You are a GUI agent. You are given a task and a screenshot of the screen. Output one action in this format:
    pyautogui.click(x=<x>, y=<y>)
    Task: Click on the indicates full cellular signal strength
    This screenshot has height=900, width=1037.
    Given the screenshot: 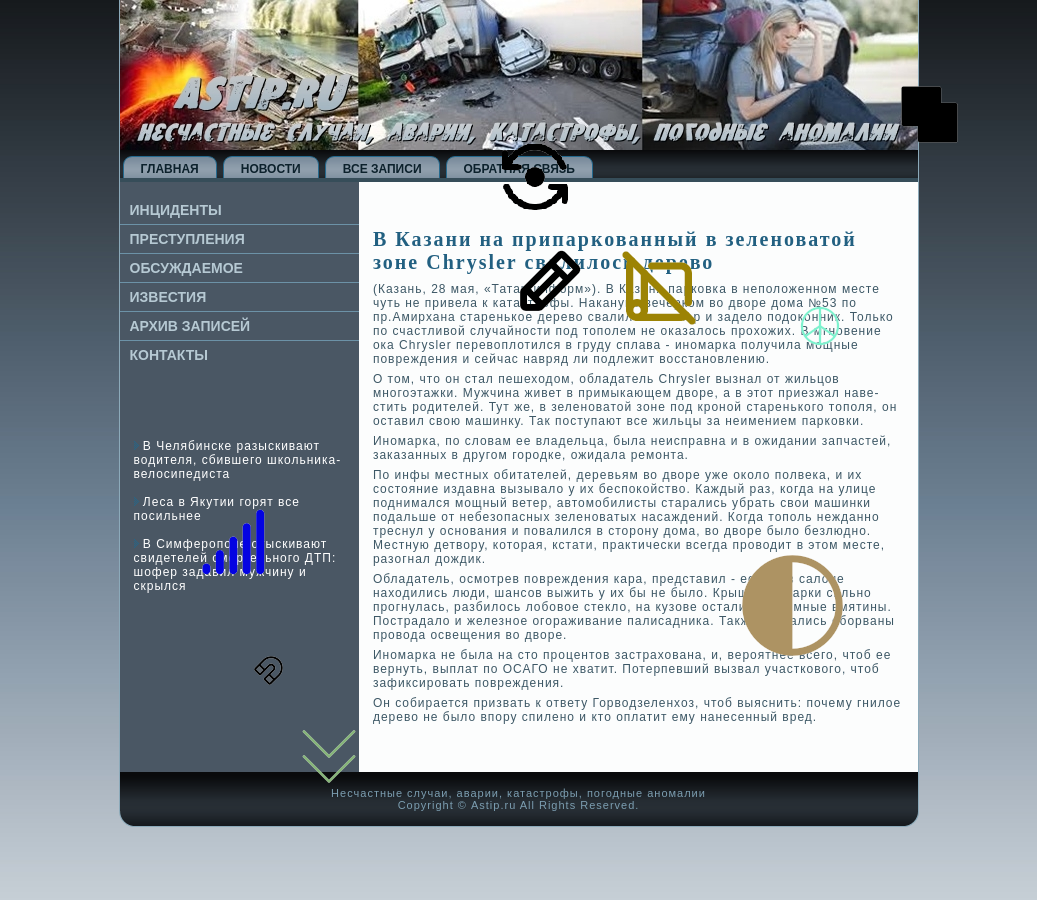 What is the action you would take?
    pyautogui.click(x=236, y=546)
    